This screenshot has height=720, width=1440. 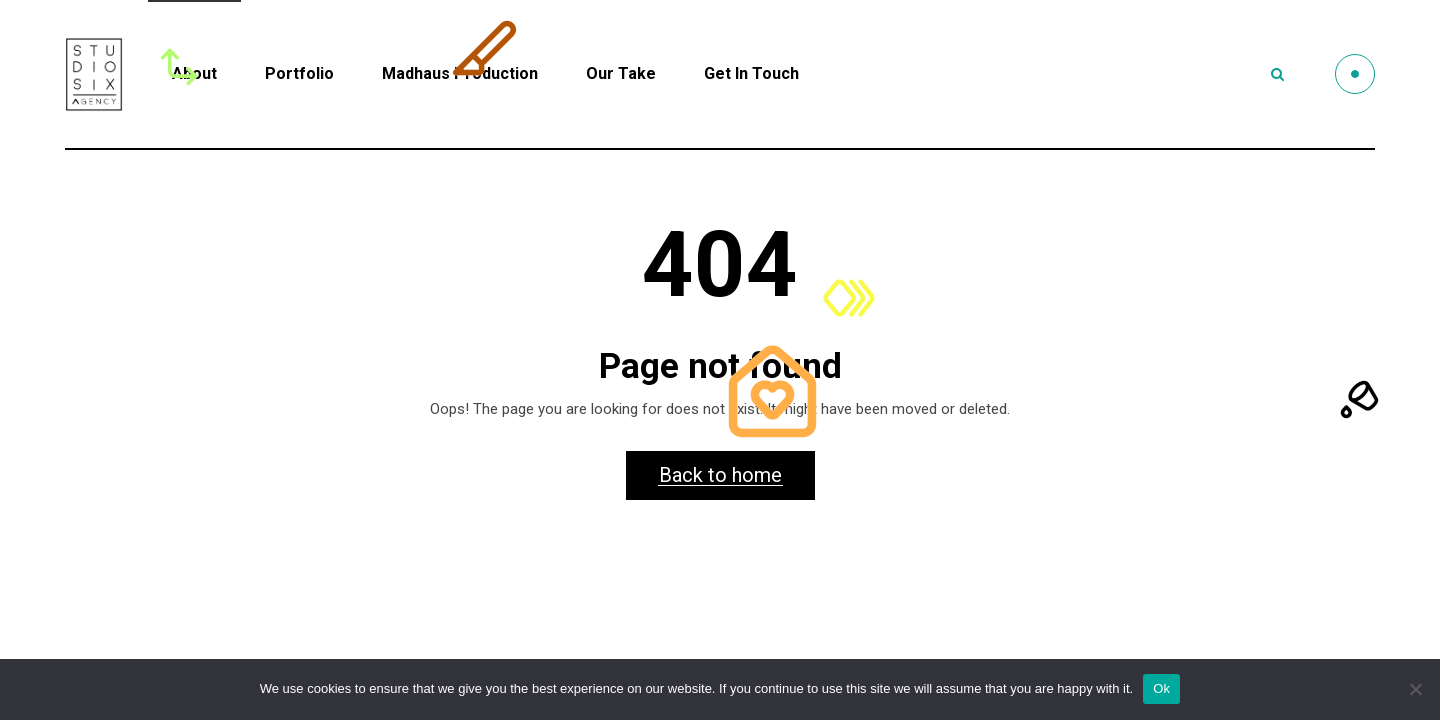 What do you see at coordinates (772, 393) in the screenshot?
I see `access your favorite or loved home` at bounding box center [772, 393].